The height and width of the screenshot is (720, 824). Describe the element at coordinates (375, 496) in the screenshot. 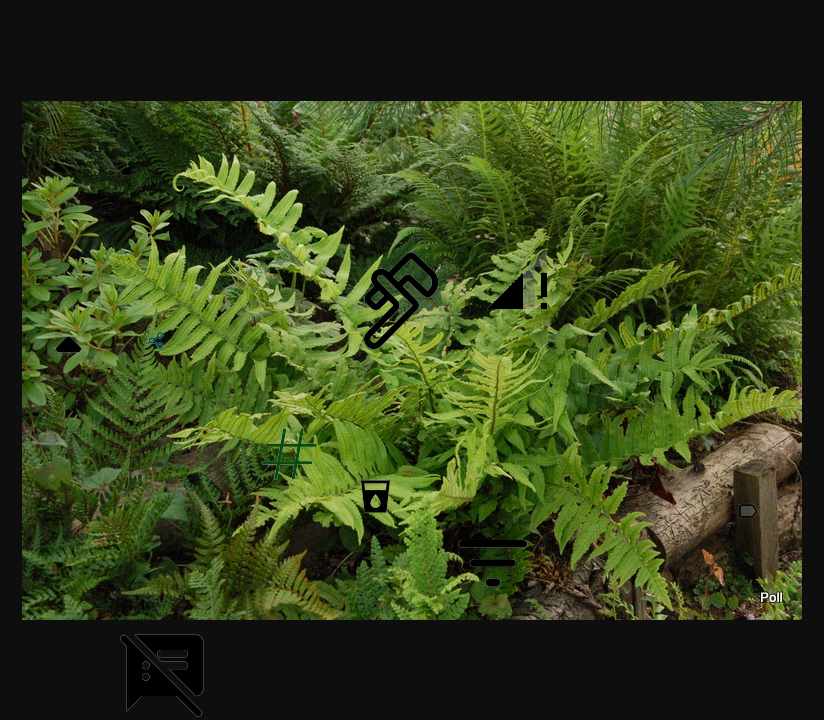

I see `find nearby drink or beverage locations` at that location.